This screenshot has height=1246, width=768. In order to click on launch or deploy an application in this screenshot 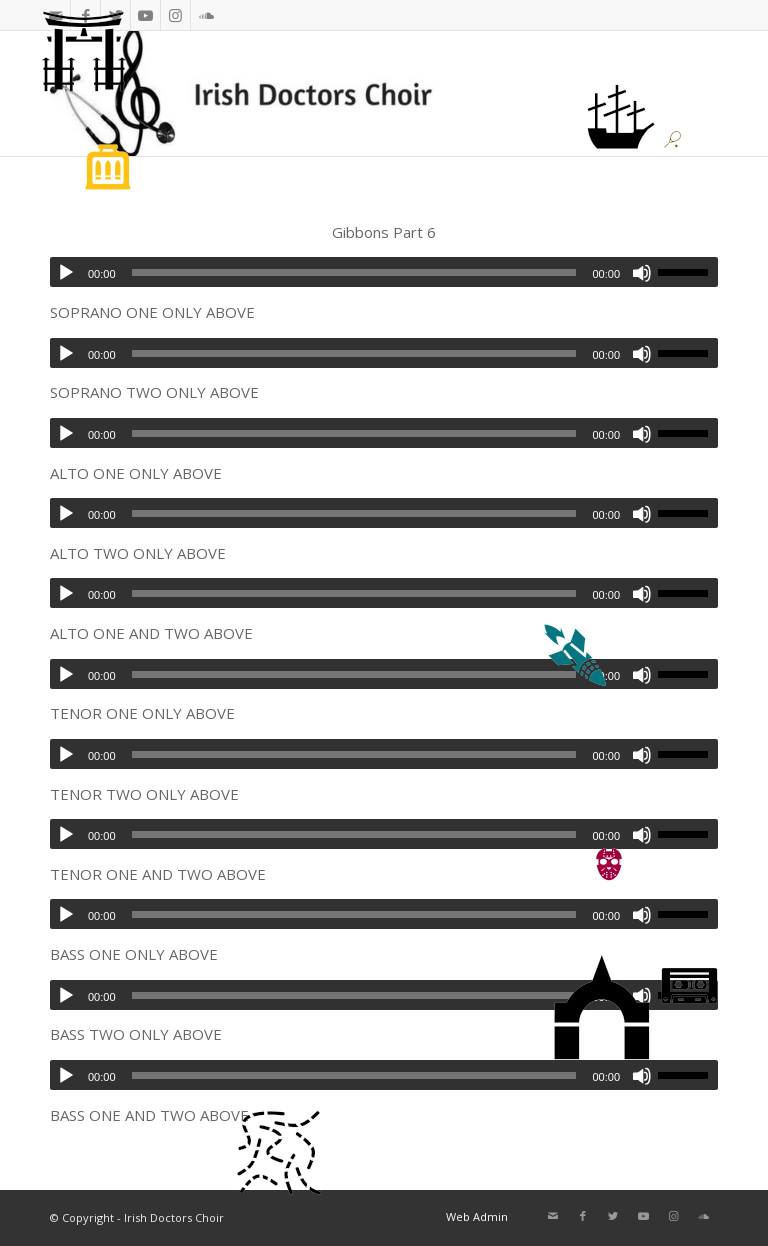, I will do `click(575, 654)`.